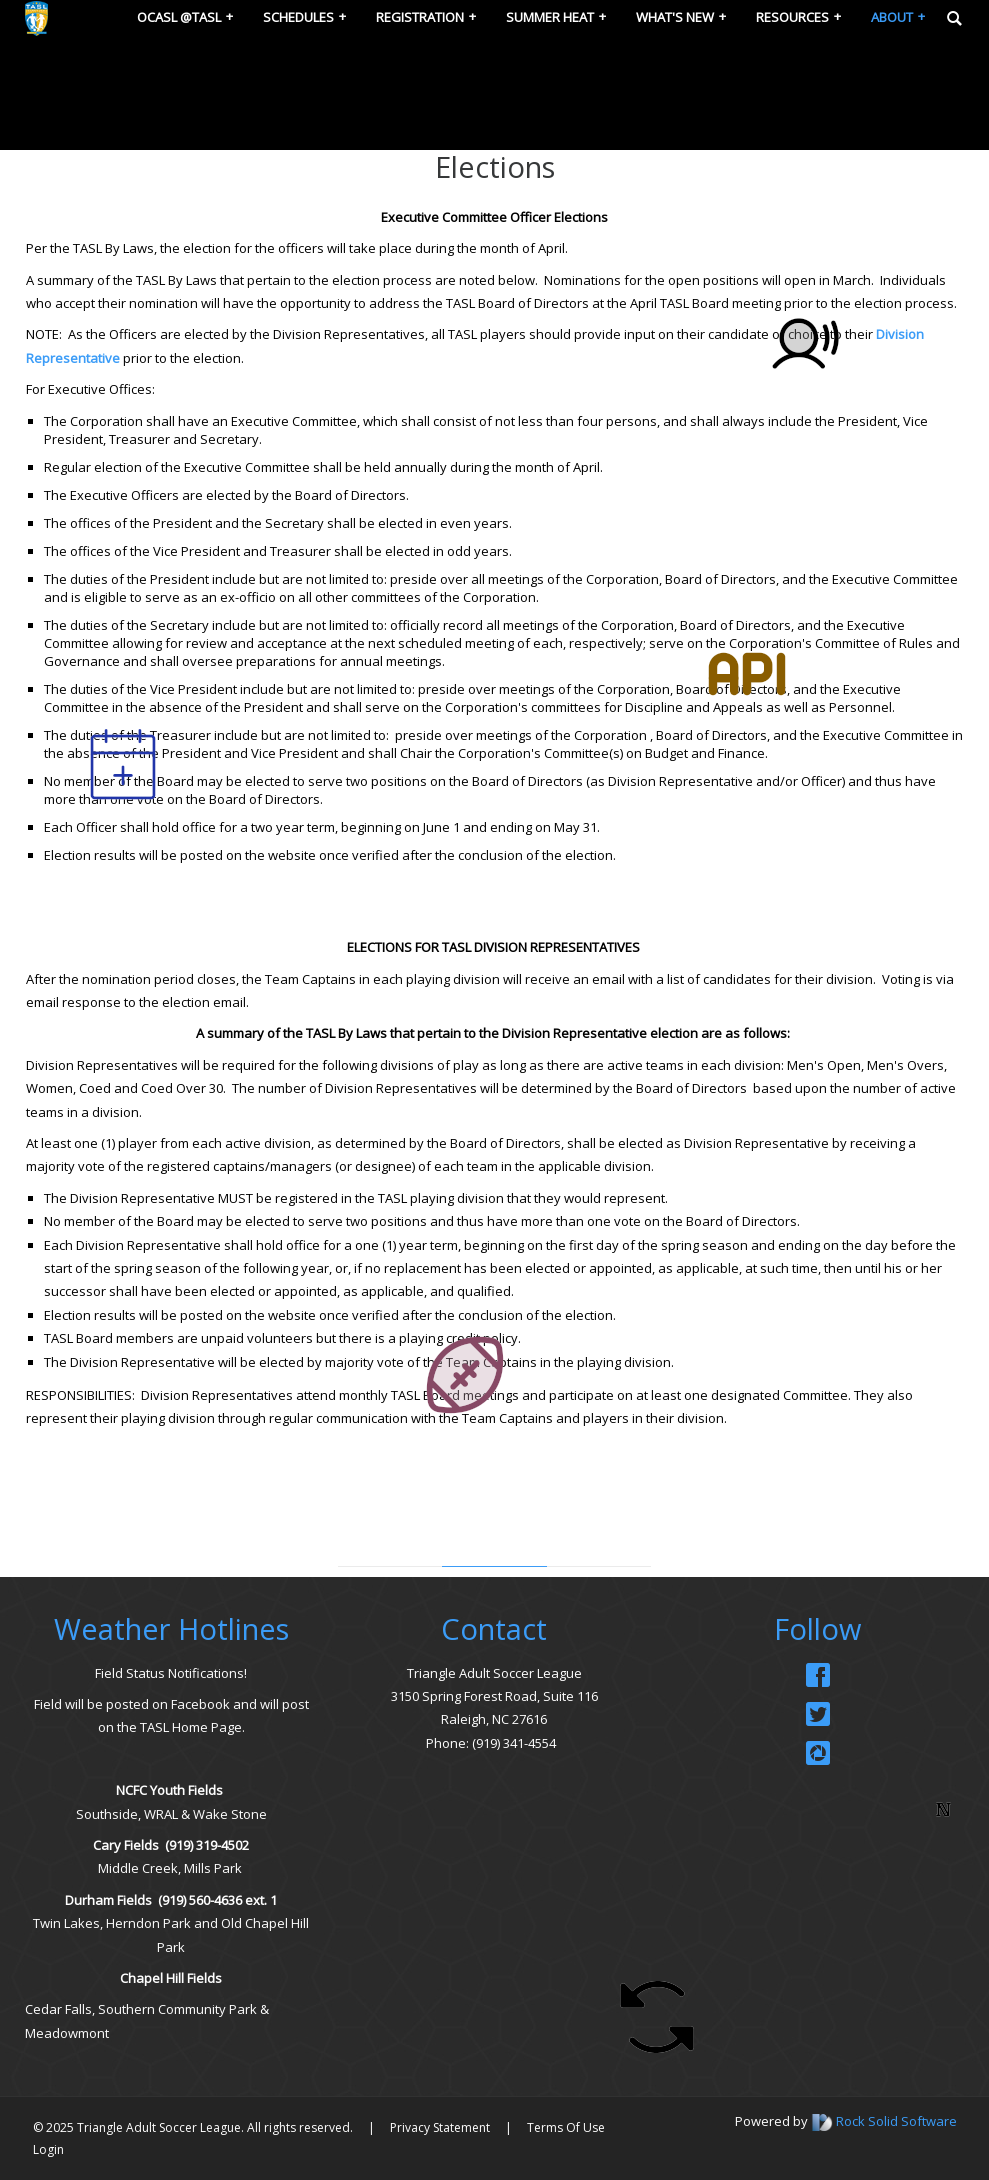 This screenshot has height=2180, width=989. I want to click on user is speaking or broadcasting audio, so click(804, 343).